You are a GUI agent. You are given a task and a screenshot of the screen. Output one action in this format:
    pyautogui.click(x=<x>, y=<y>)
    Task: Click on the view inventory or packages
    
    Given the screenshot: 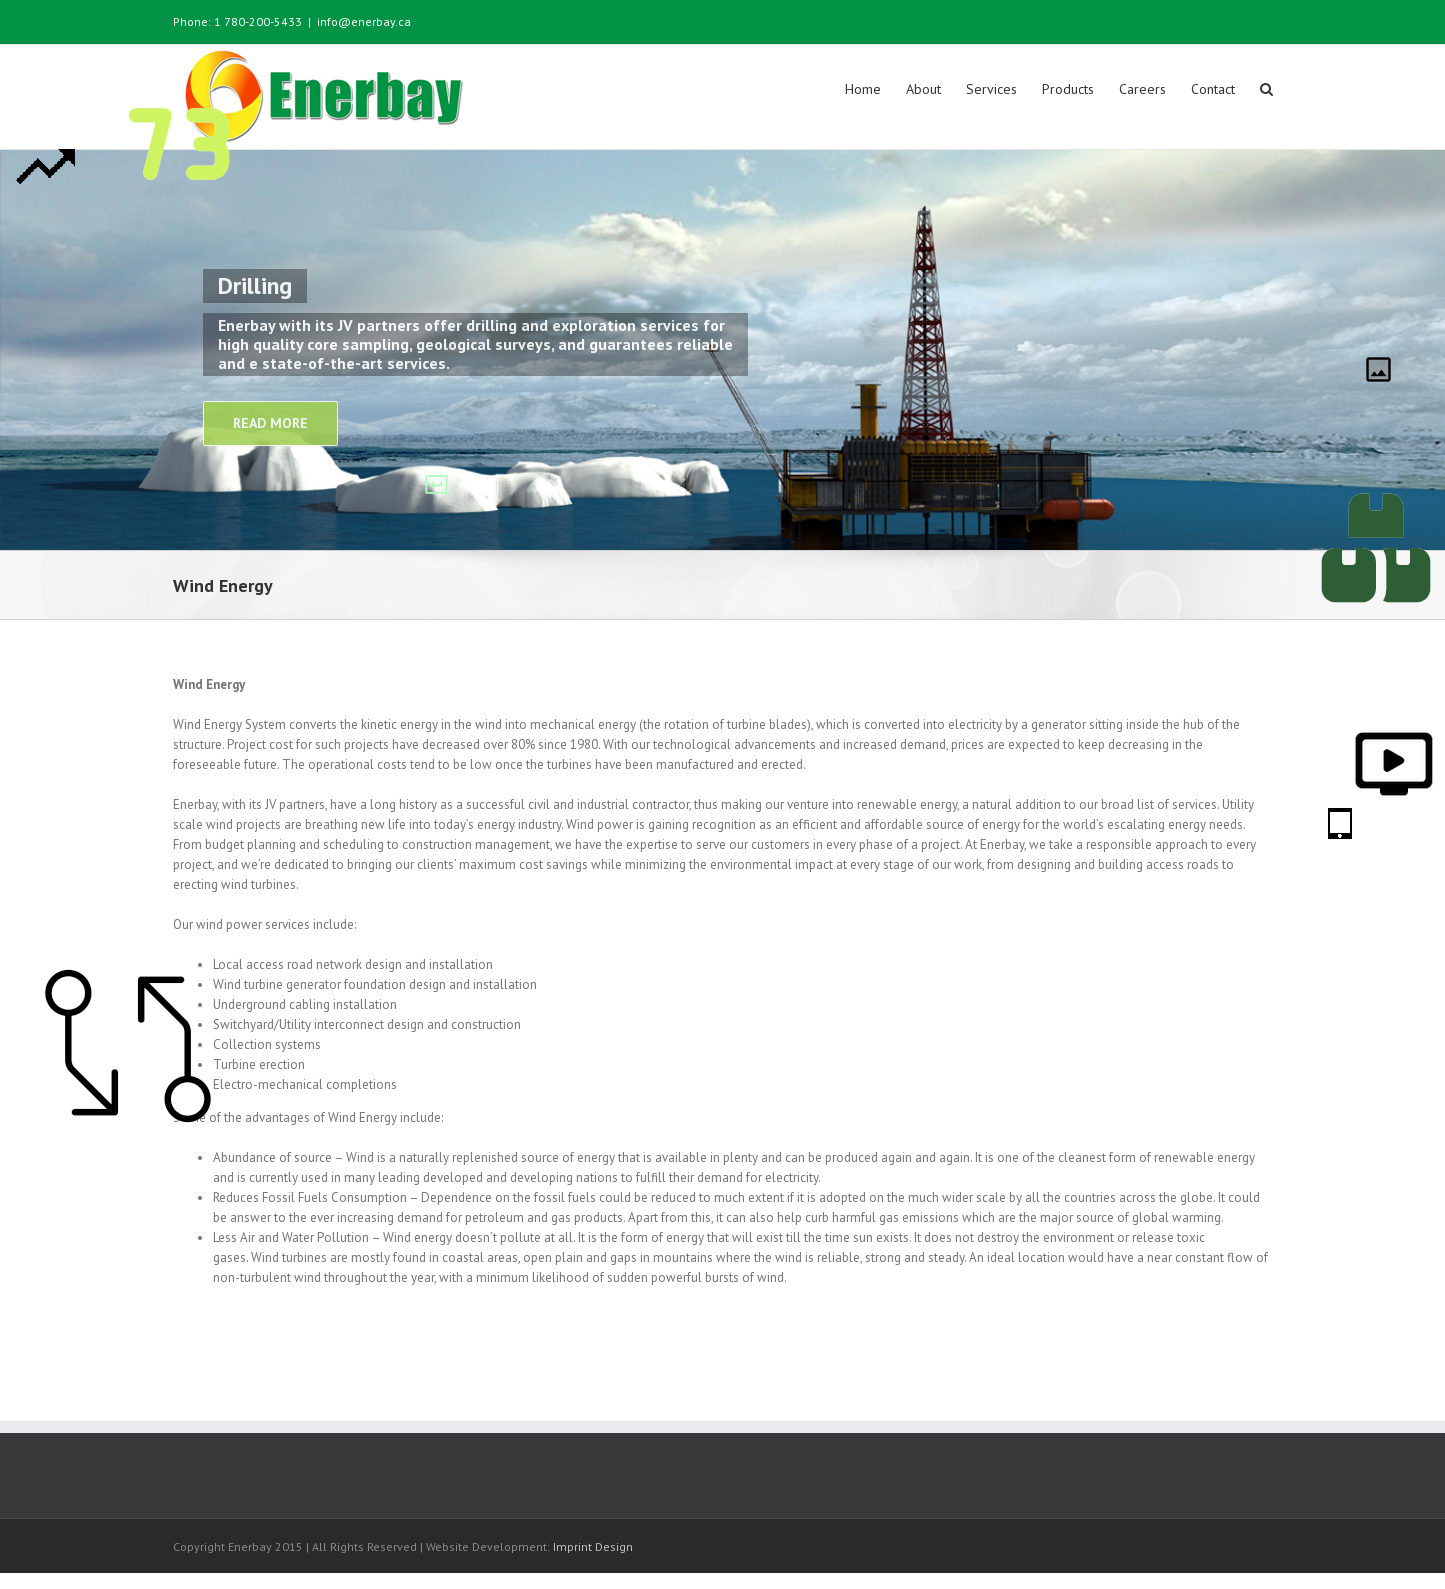 What is the action you would take?
    pyautogui.click(x=1376, y=548)
    